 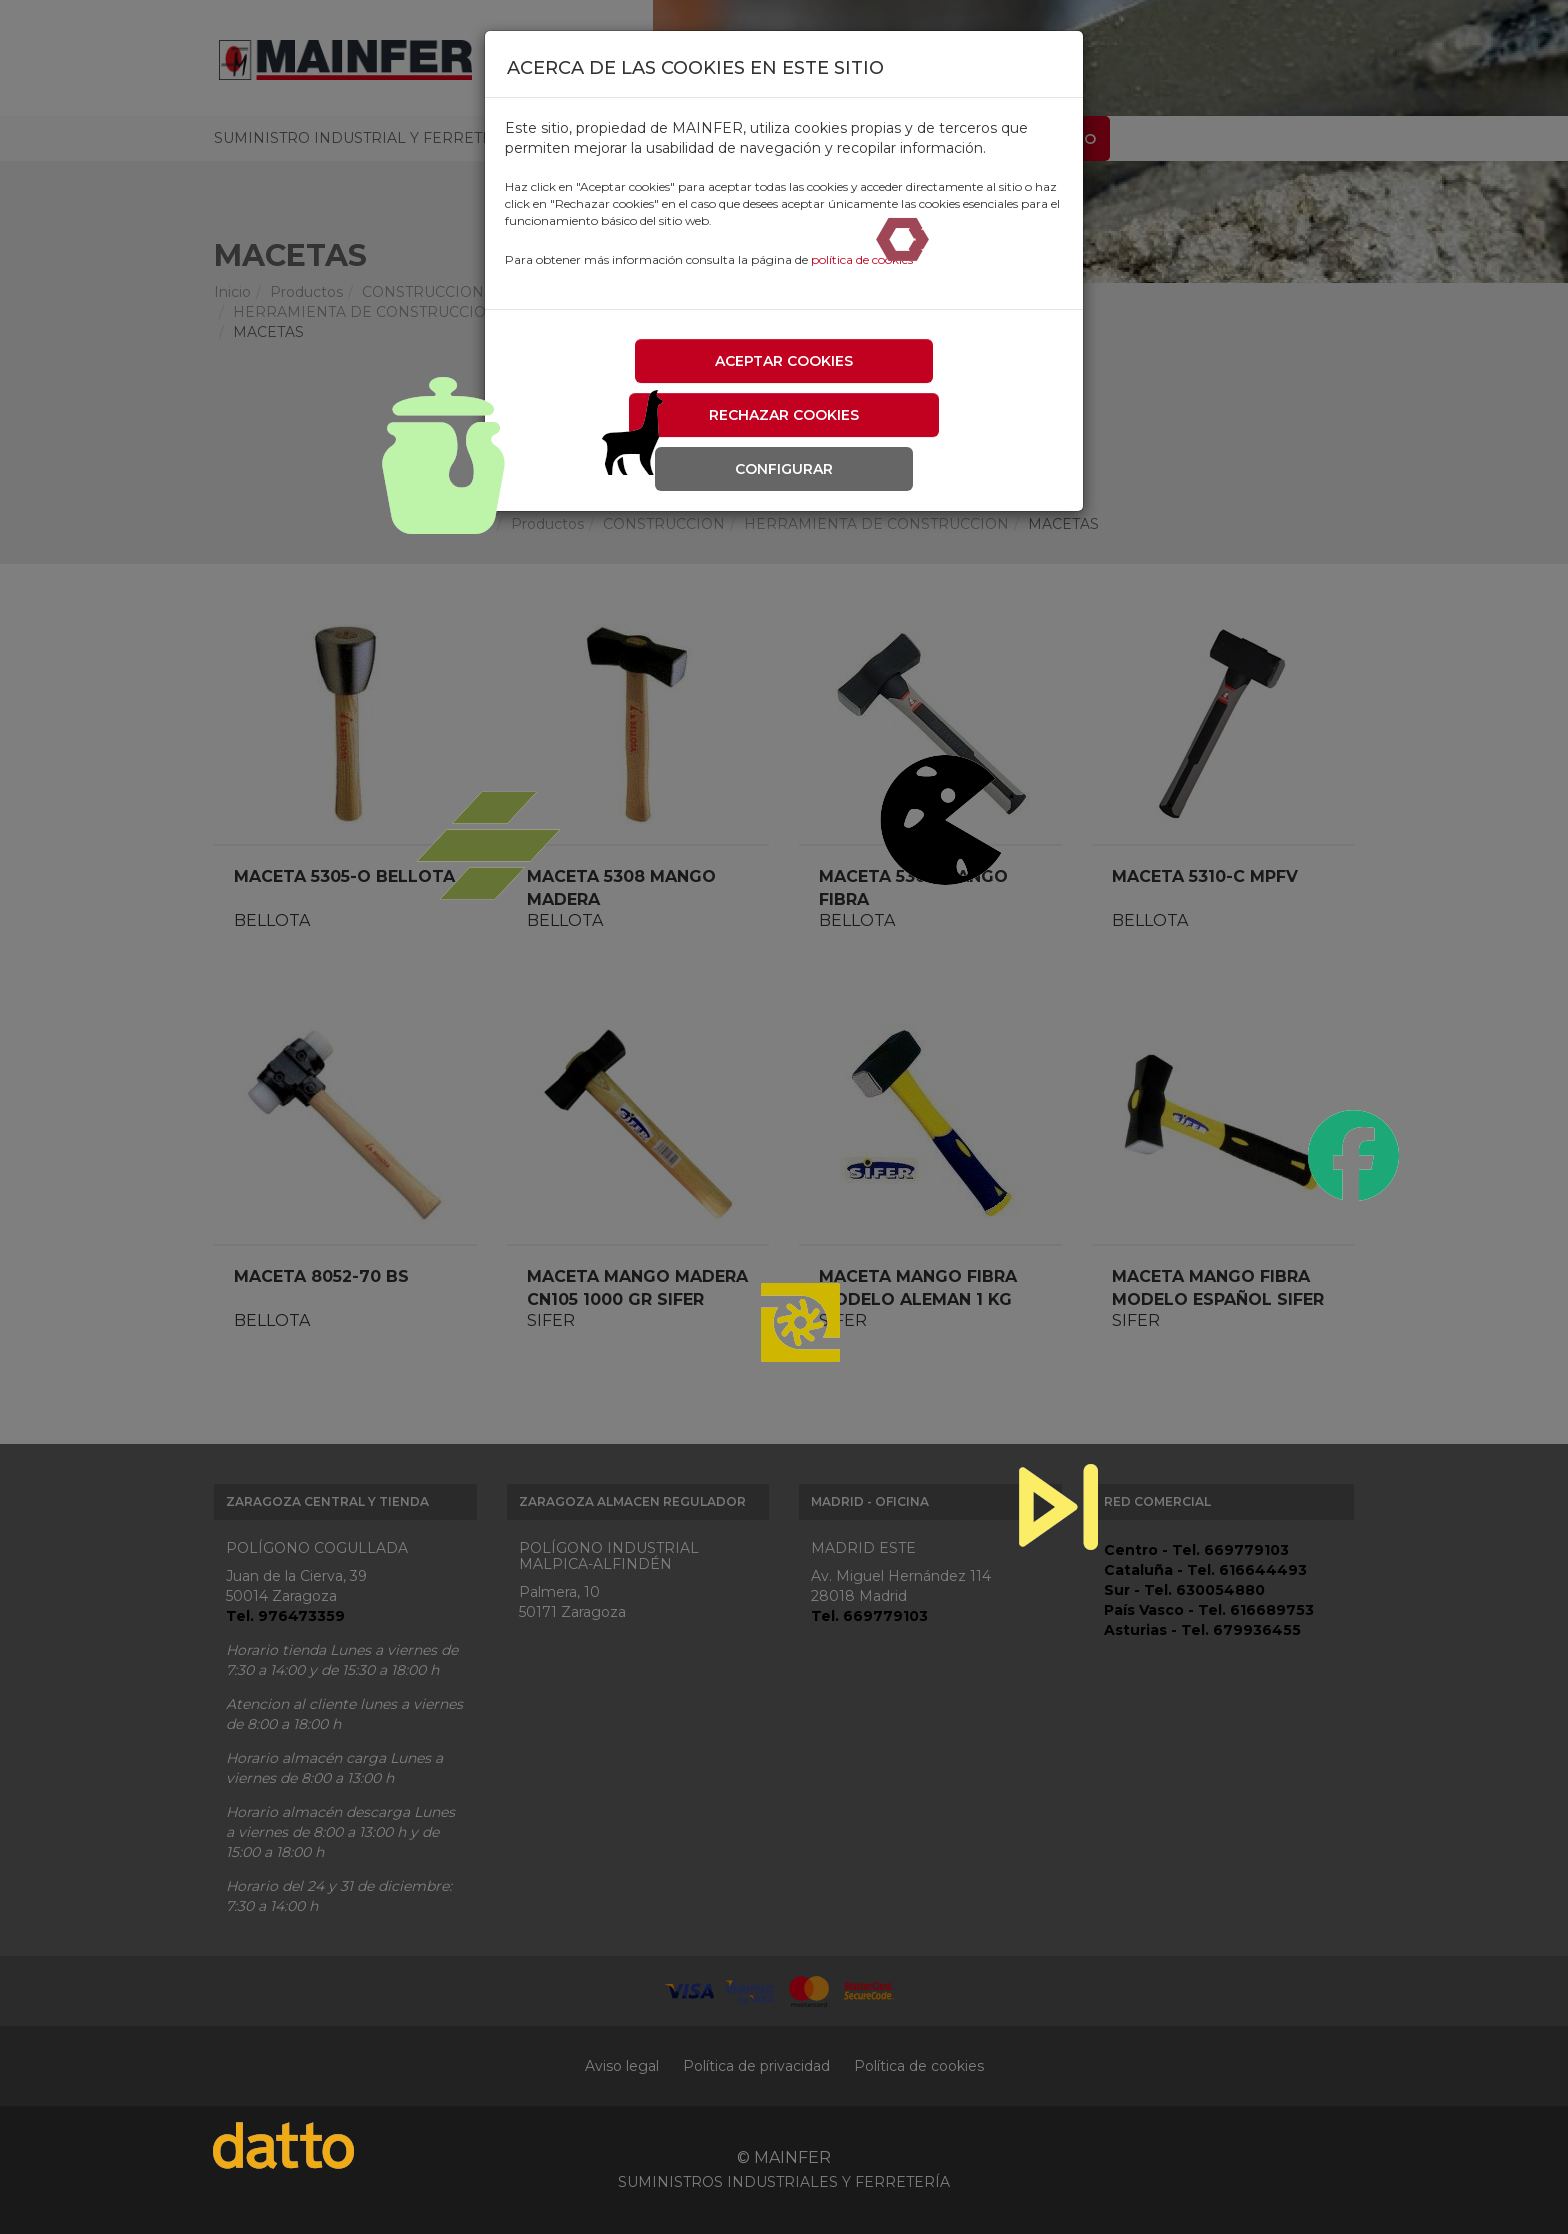 I want to click on skip to the next track, so click(x=1055, y=1507).